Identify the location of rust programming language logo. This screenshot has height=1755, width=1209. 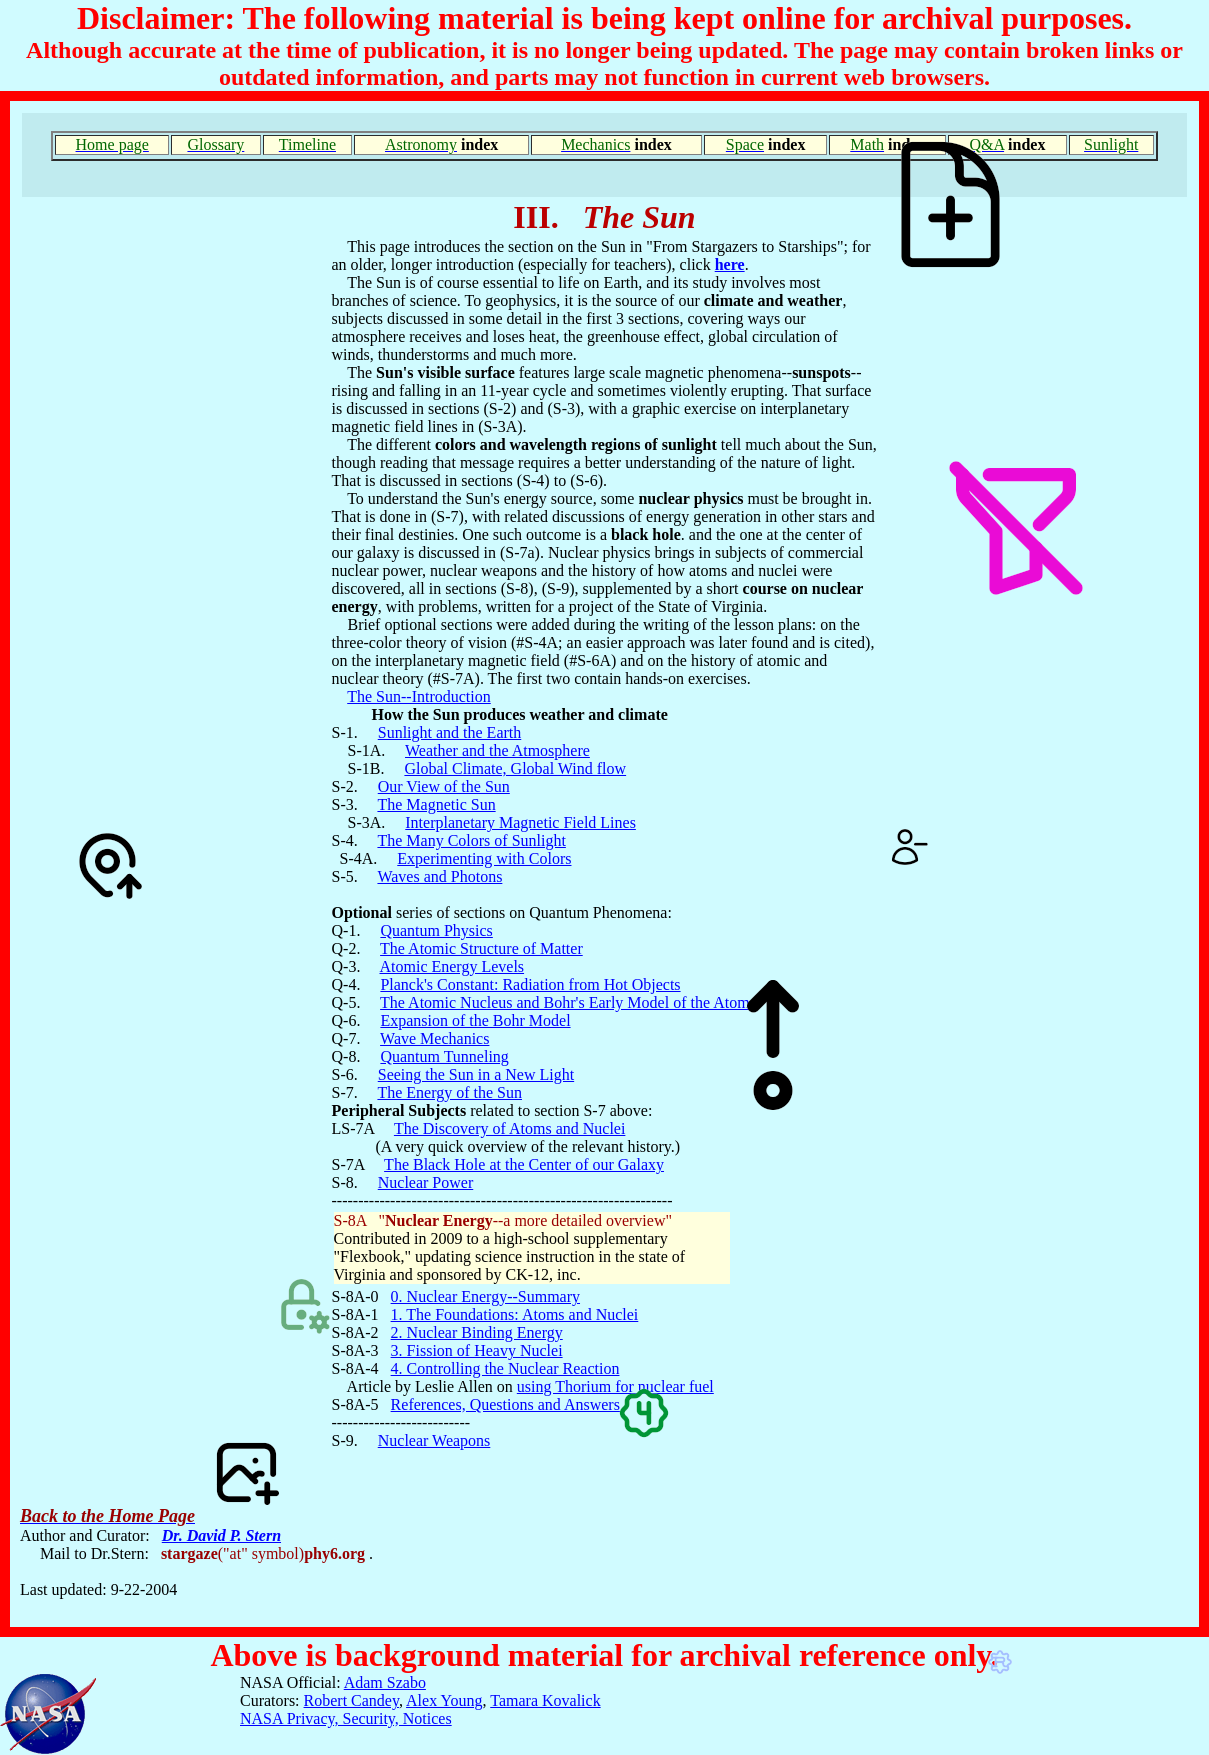
(1000, 1662).